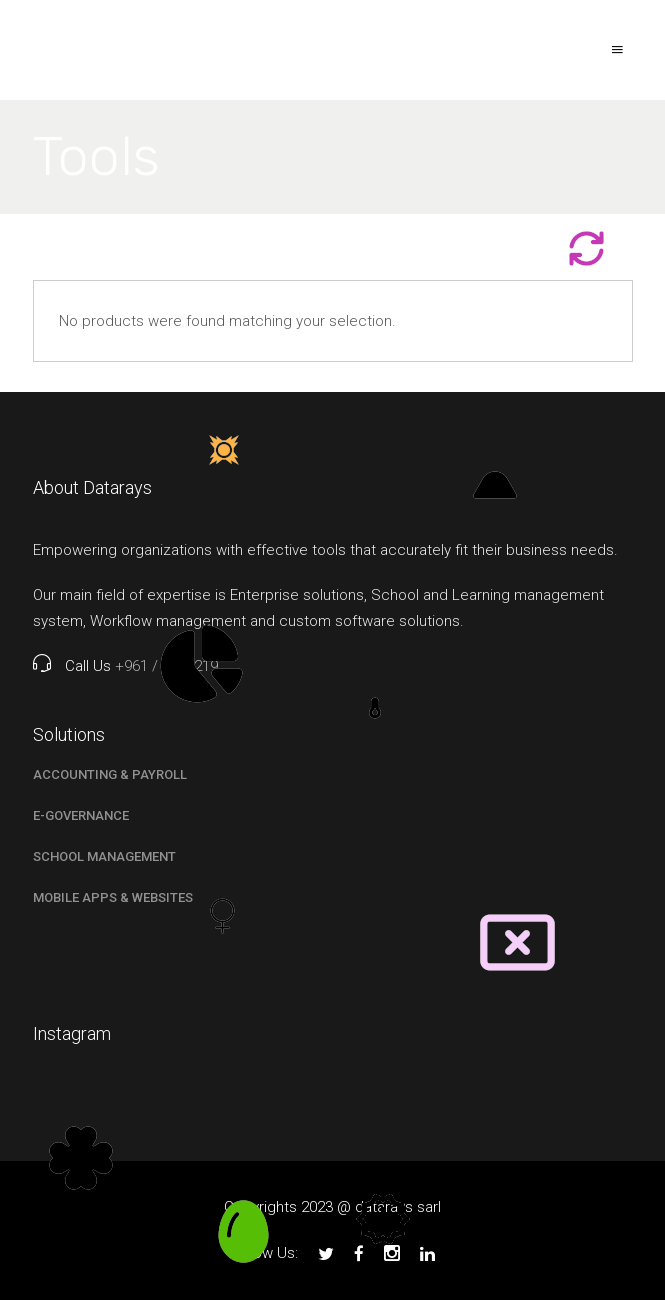 The image size is (665, 1300). Describe the element at coordinates (243, 1231) in the screenshot. I see `indicates food or breakfast-related content` at that location.